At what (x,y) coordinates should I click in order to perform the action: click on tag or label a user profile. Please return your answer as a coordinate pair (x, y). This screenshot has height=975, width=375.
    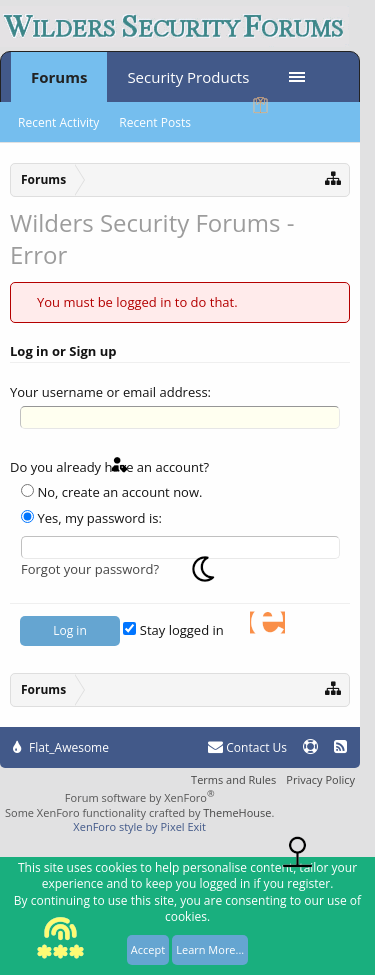
    Looking at the image, I should click on (119, 464).